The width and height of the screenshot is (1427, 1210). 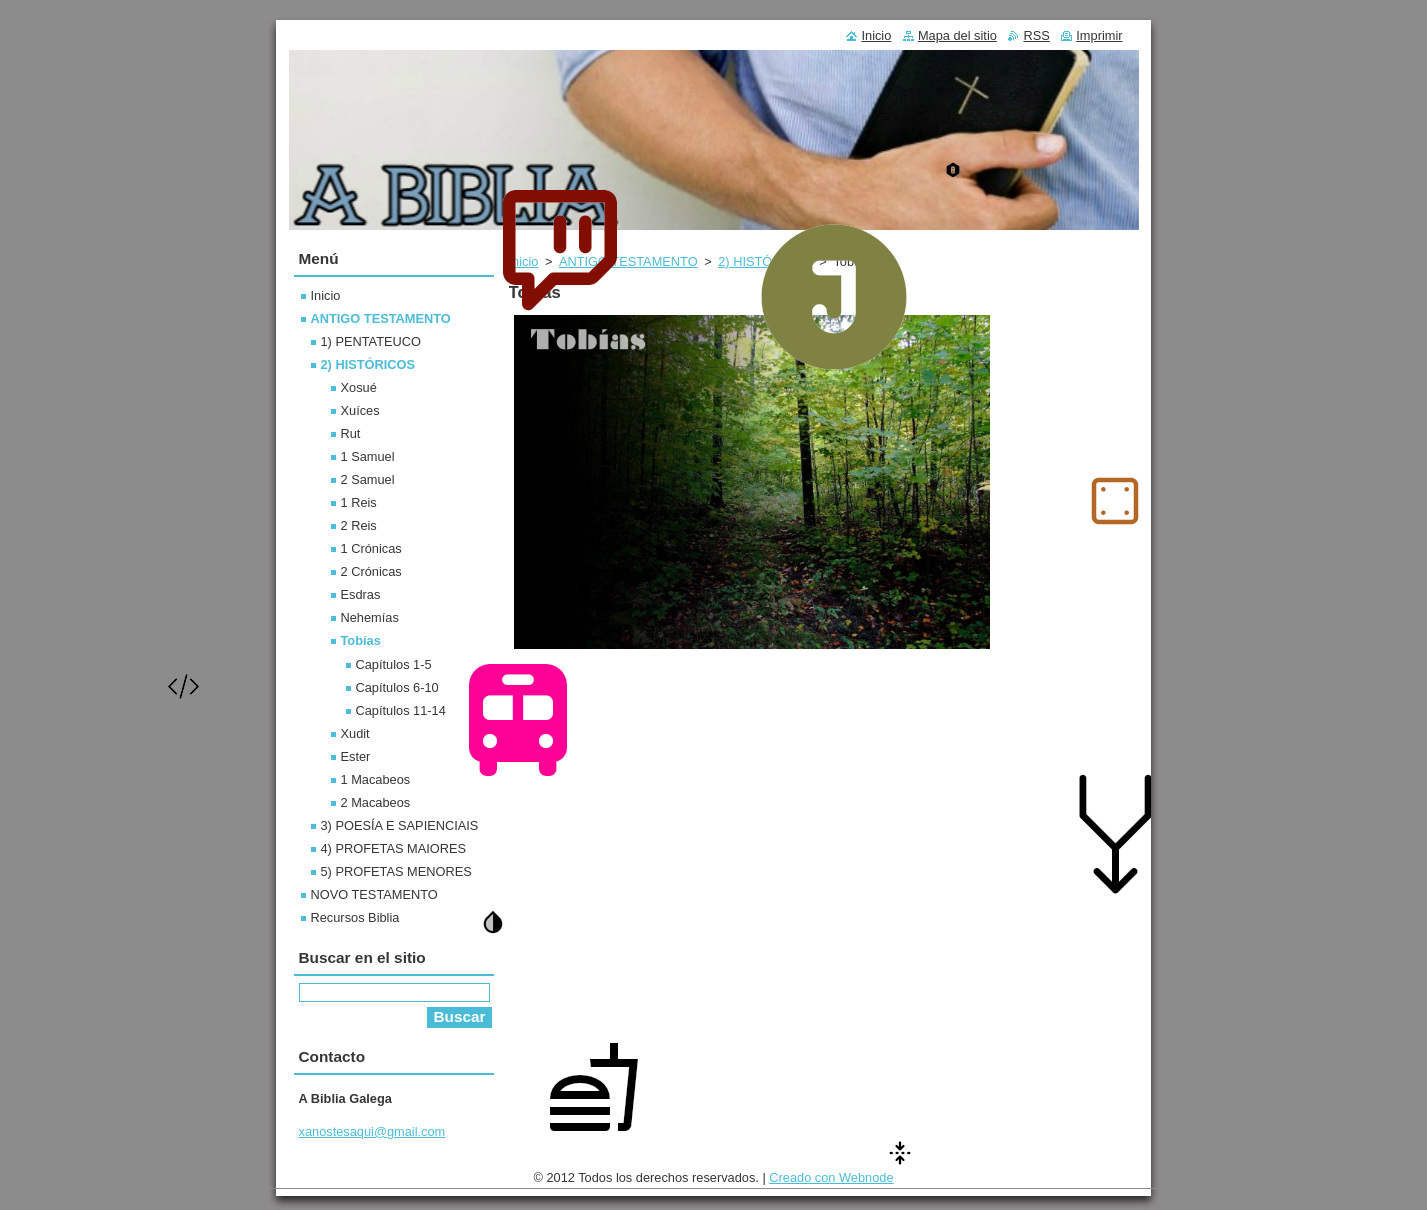 What do you see at coordinates (834, 297) in the screenshot?
I see `indicates an item or contact starting with the letter J` at bounding box center [834, 297].